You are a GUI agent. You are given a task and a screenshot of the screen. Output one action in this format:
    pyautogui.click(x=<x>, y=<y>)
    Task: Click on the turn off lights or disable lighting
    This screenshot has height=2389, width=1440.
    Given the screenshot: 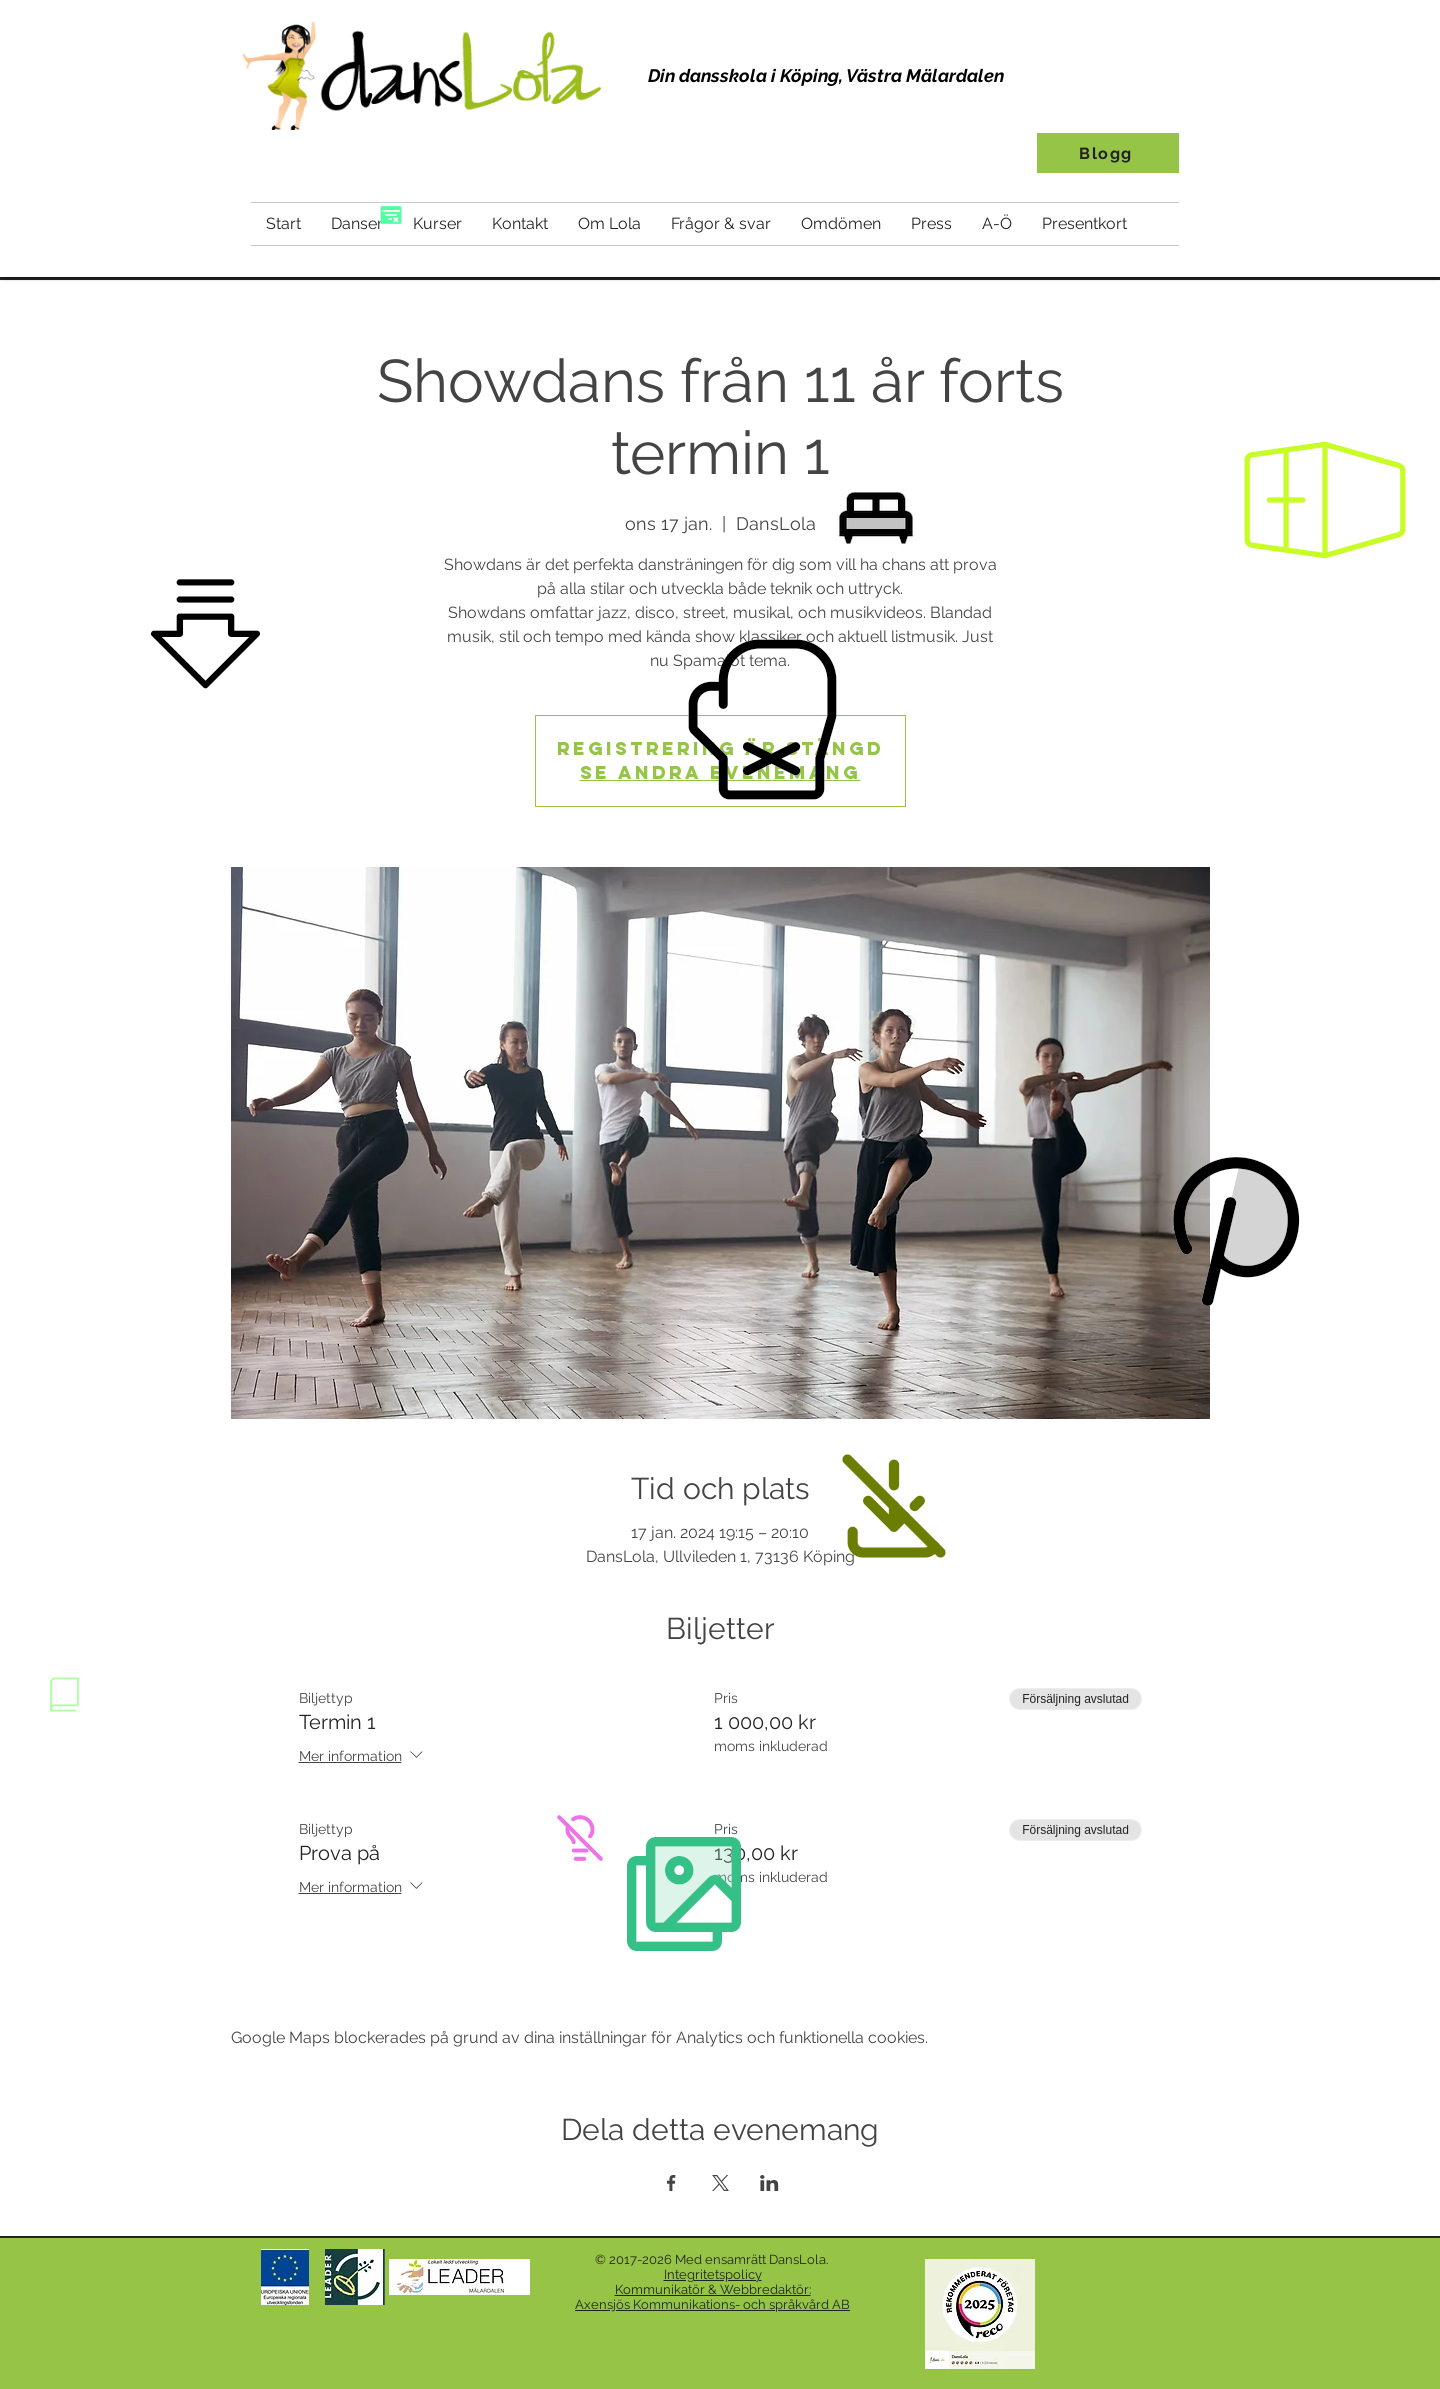 What is the action you would take?
    pyautogui.click(x=580, y=1838)
    